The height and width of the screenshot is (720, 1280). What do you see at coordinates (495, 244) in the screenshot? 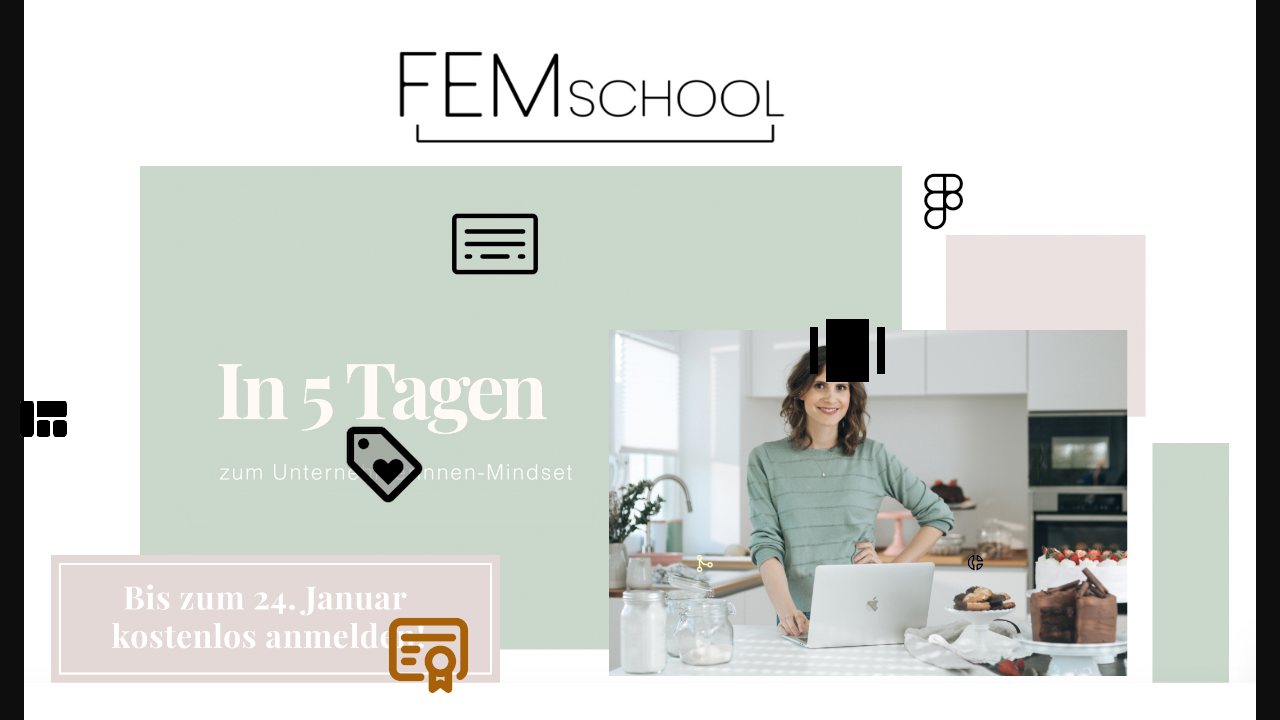
I see `open on-screen keyboard` at bounding box center [495, 244].